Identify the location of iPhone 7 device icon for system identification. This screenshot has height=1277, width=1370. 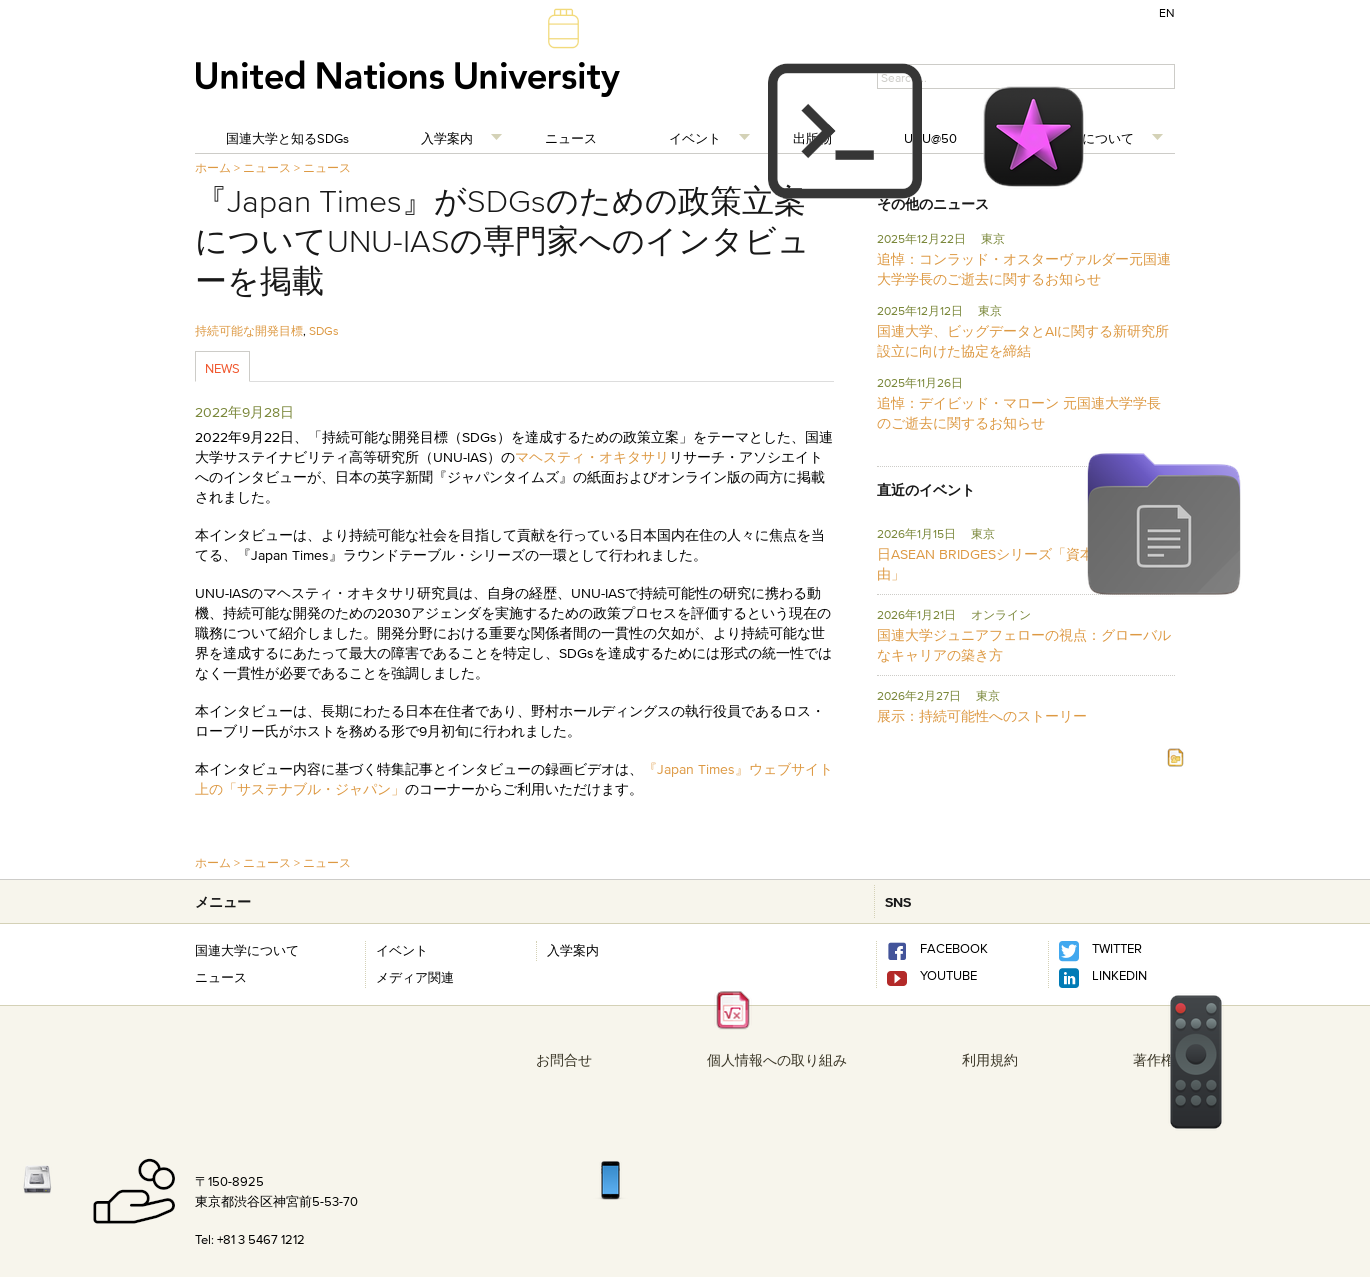
(610, 1180).